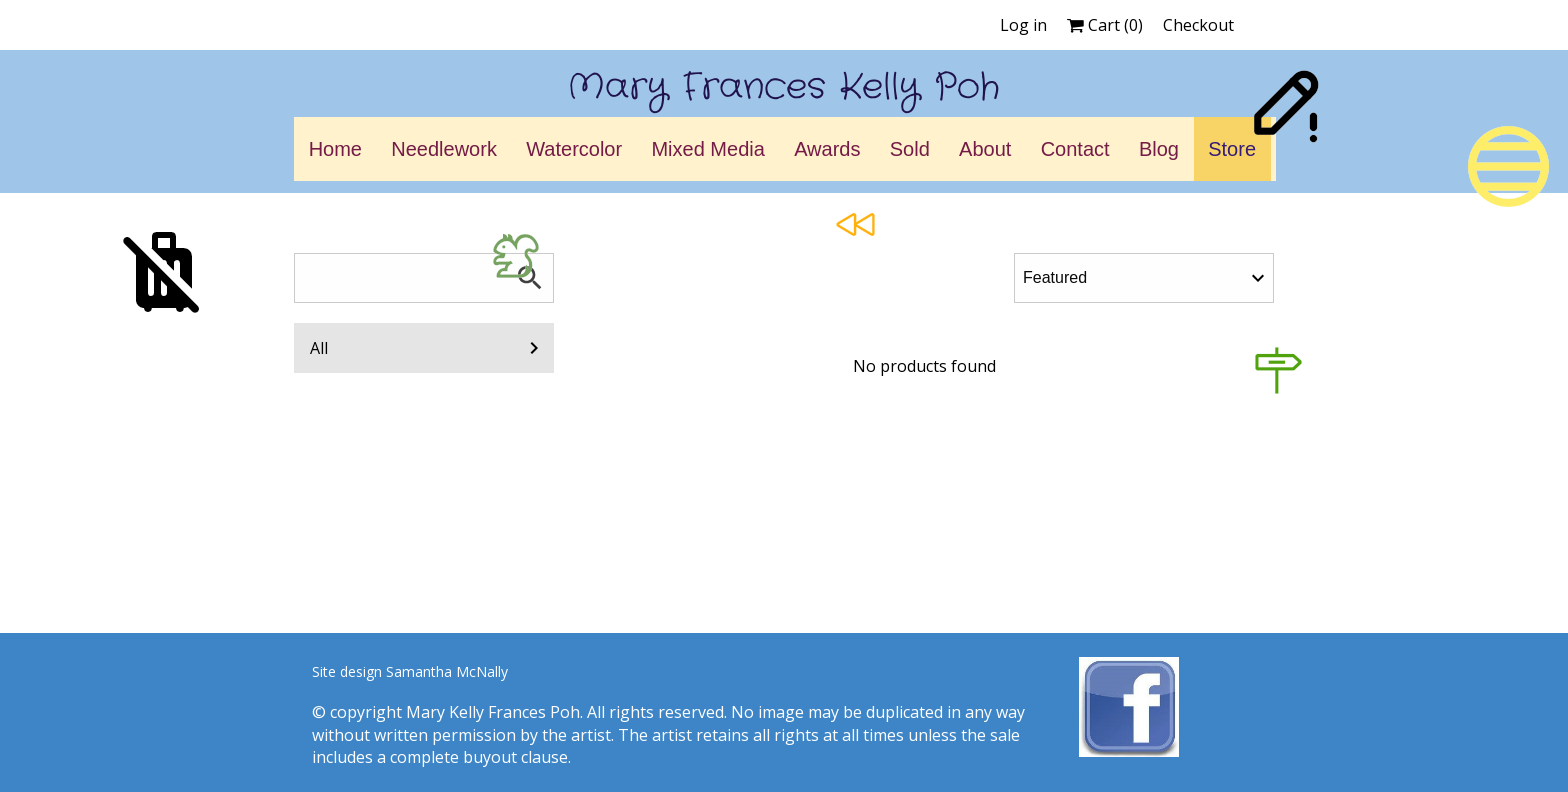 Image resolution: width=1568 pixels, height=792 pixels. What do you see at coordinates (855, 224) in the screenshot?
I see `skip to previous track` at bounding box center [855, 224].